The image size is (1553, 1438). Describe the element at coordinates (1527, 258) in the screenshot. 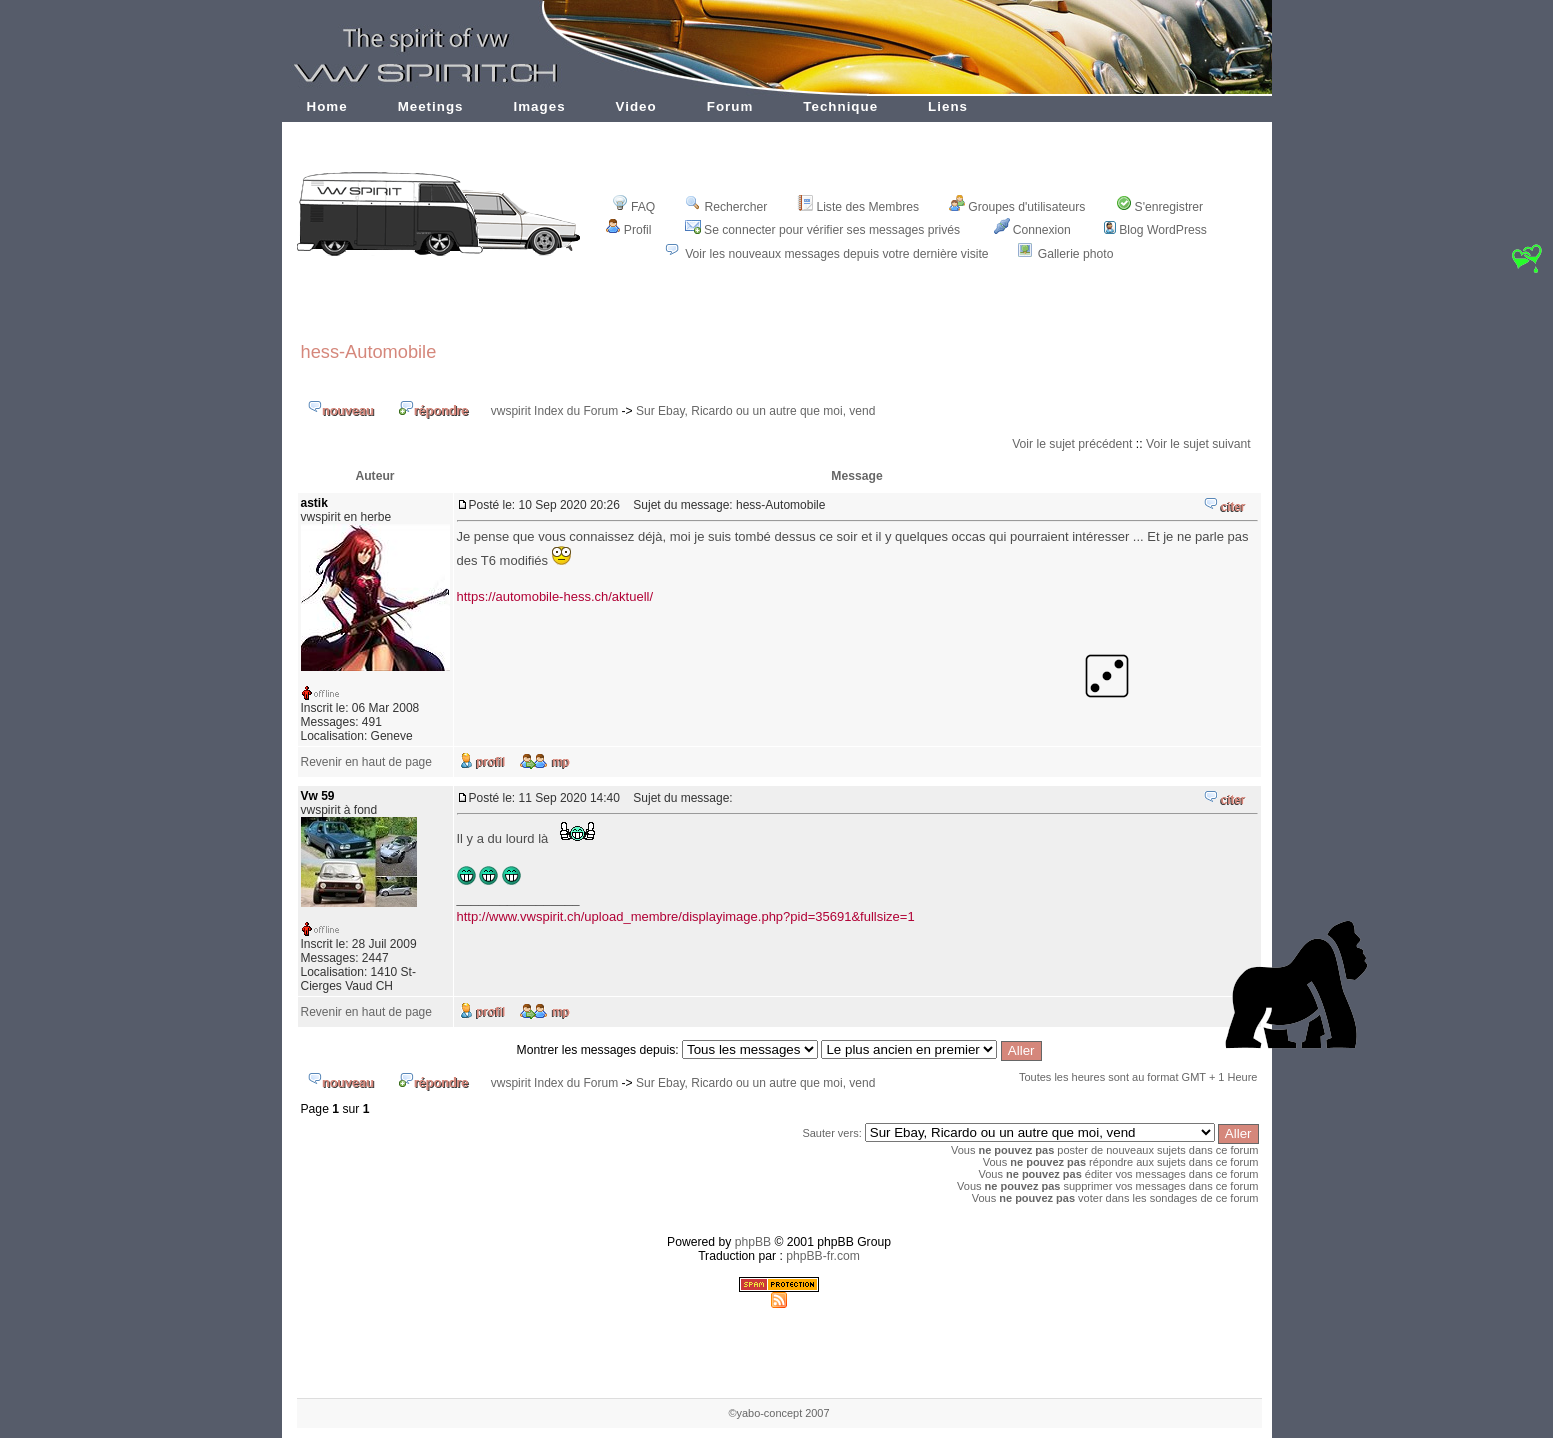

I see `transfer health or life points between characters` at that location.